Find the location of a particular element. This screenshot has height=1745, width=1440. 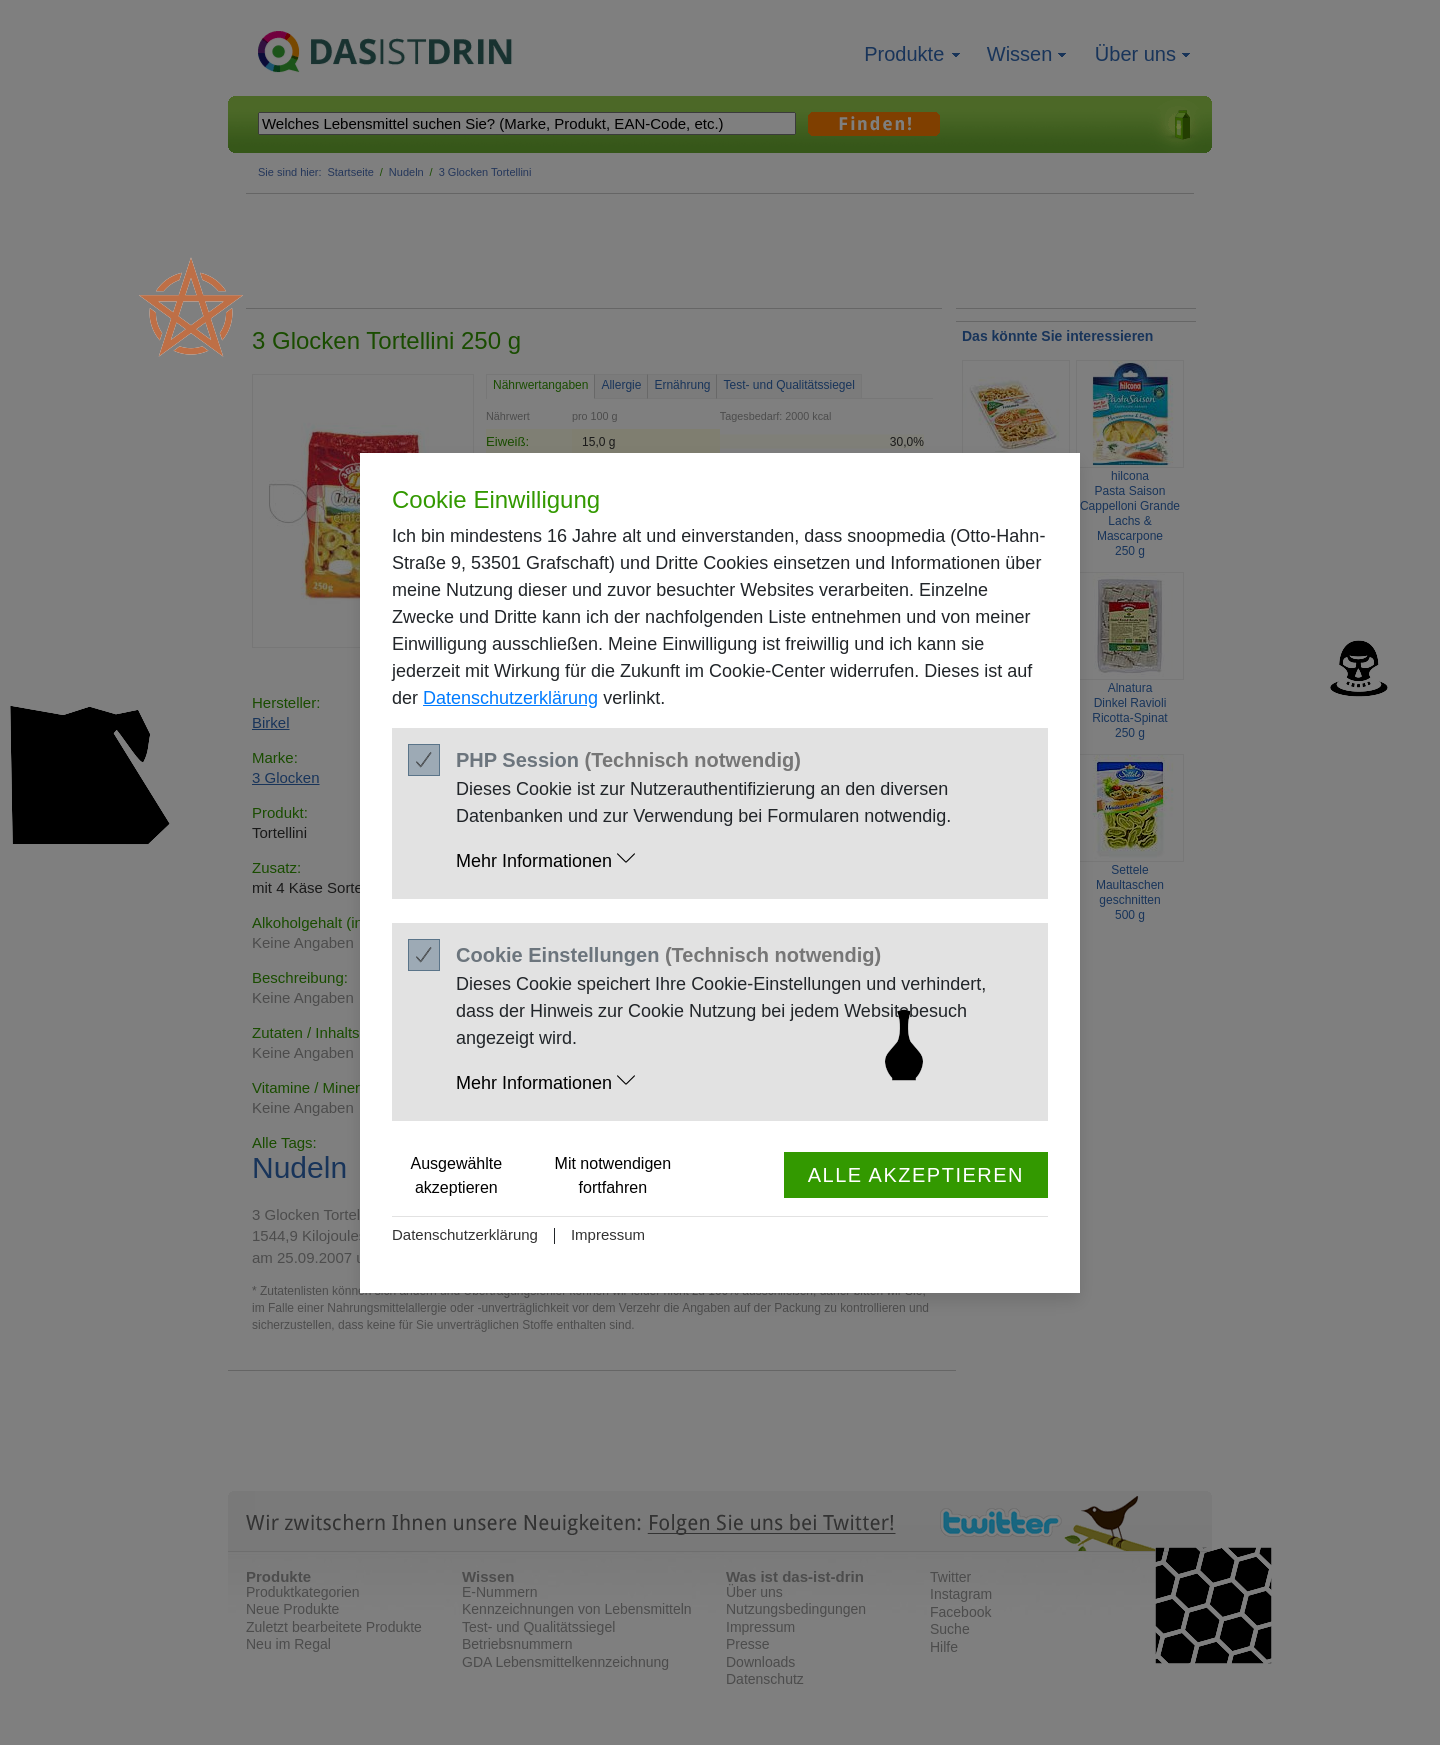

select pentacle symbol for game character or item is located at coordinates (191, 307).